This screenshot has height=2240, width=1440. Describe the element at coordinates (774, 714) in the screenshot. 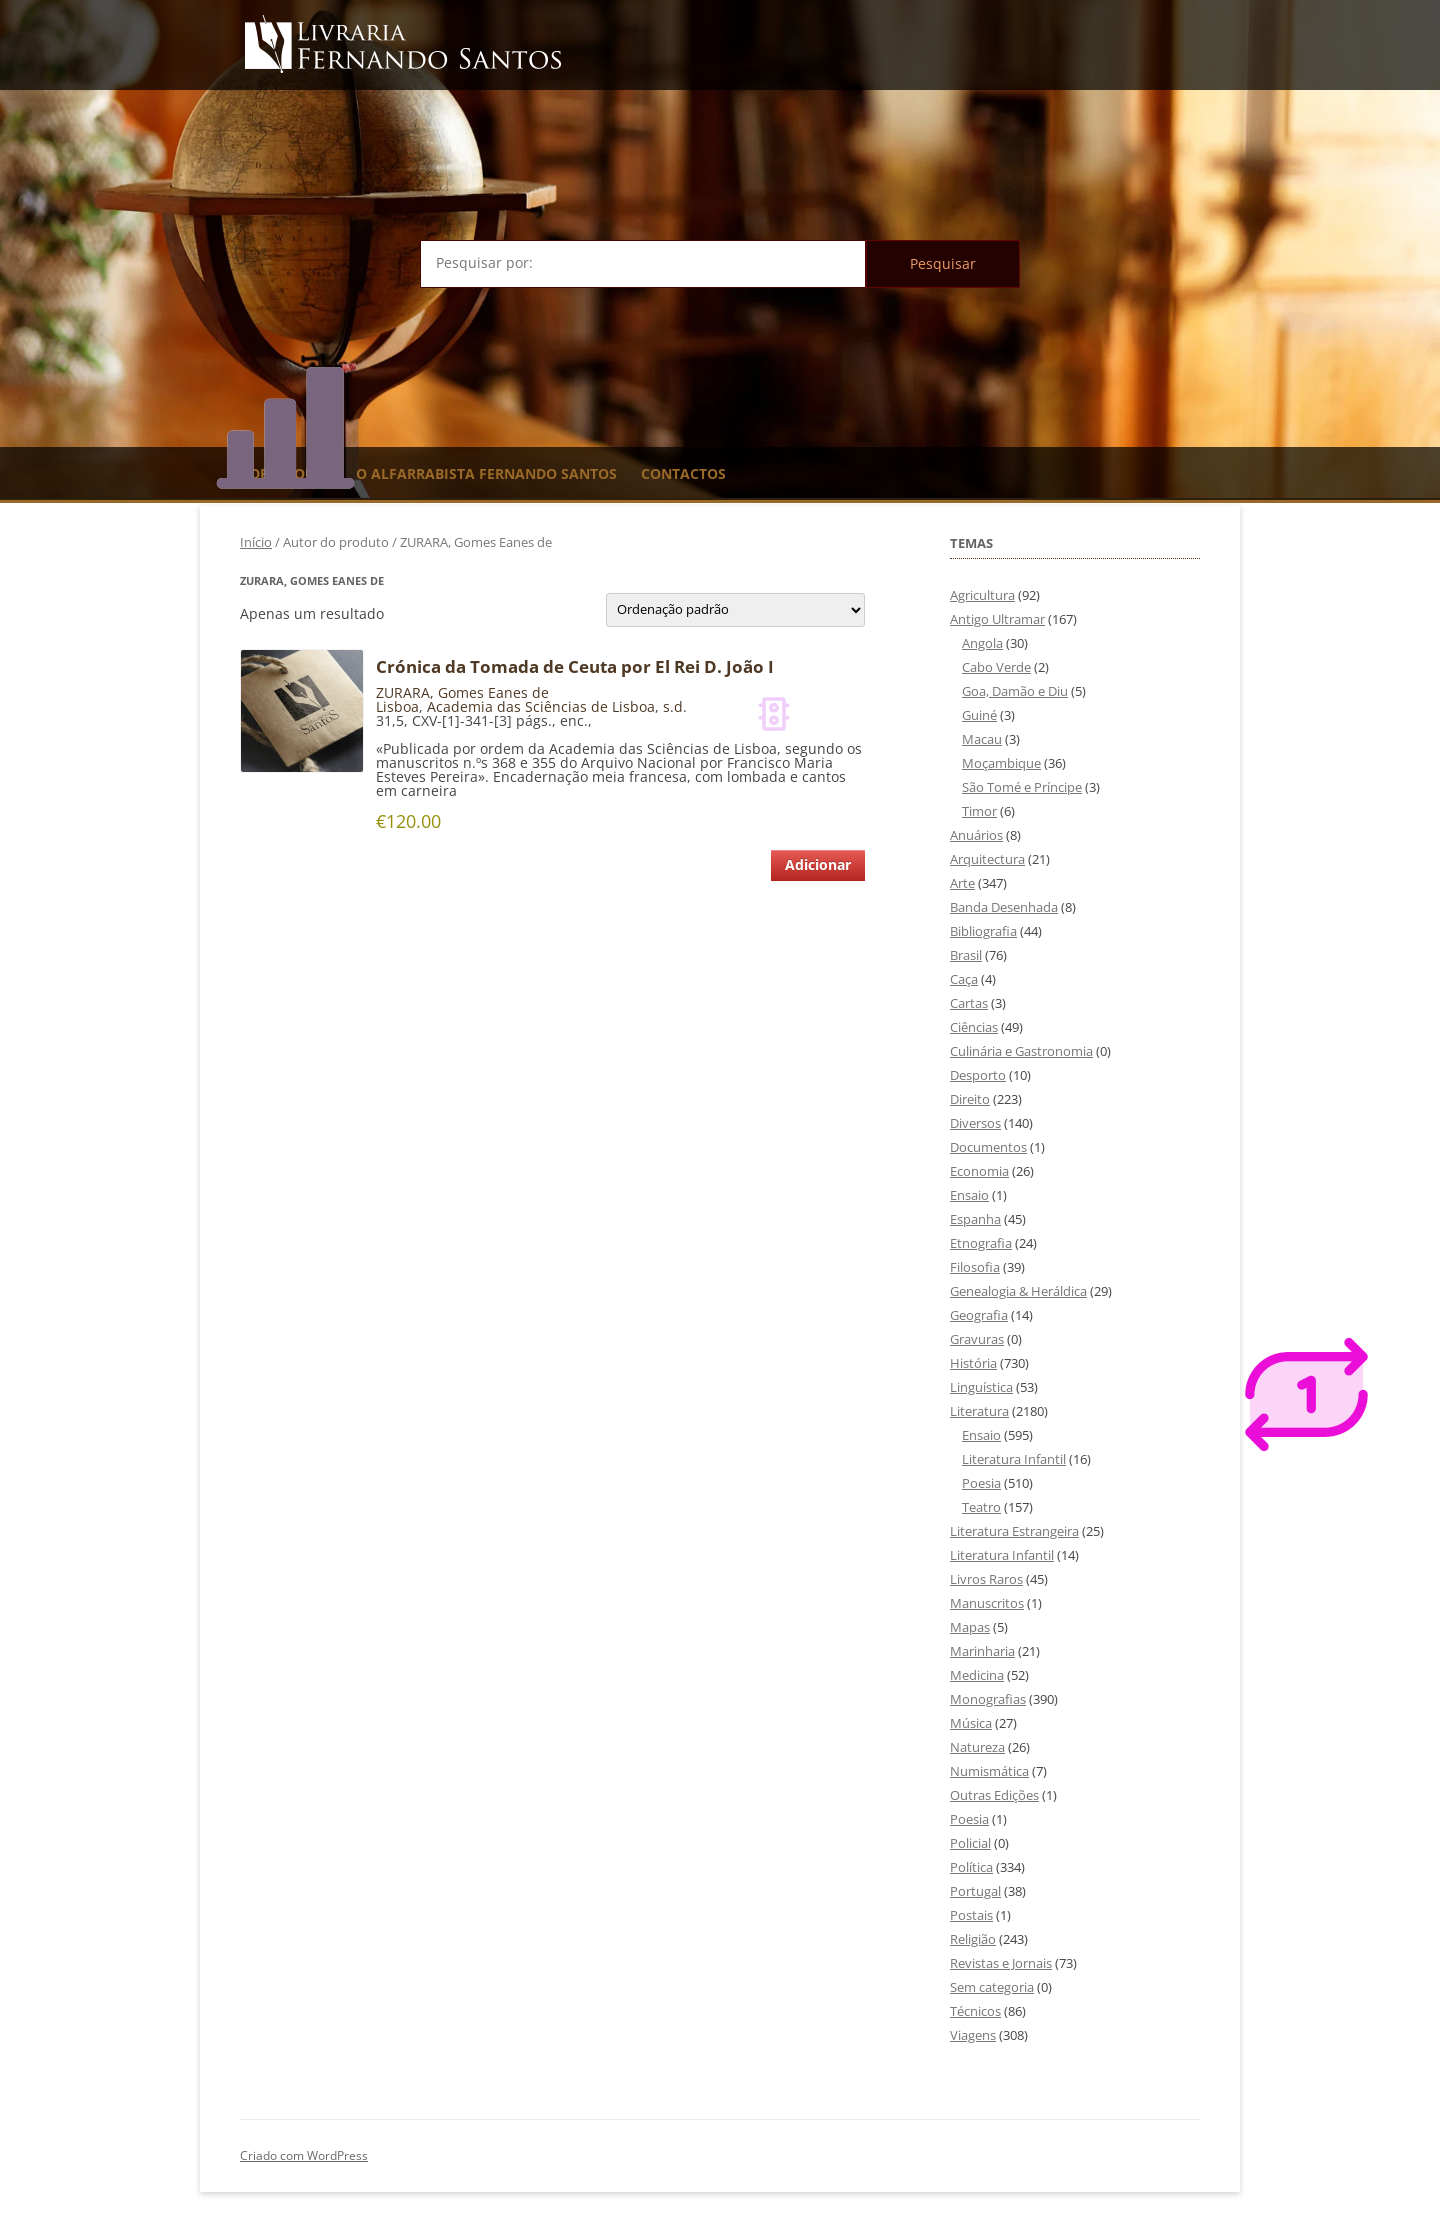

I see `traffic light or signal indicator` at that location.